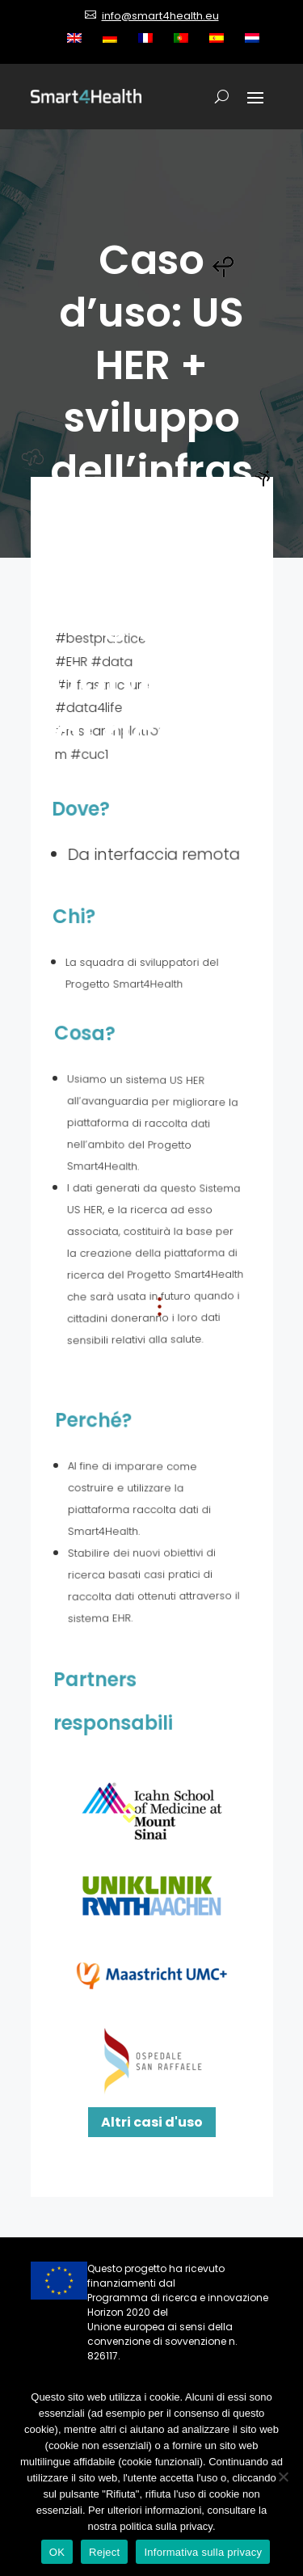  What do you see at coordinates (263, 479) in the screenshot?
I see `access martial arts or combat sports content` at bounding box center [263, 479].